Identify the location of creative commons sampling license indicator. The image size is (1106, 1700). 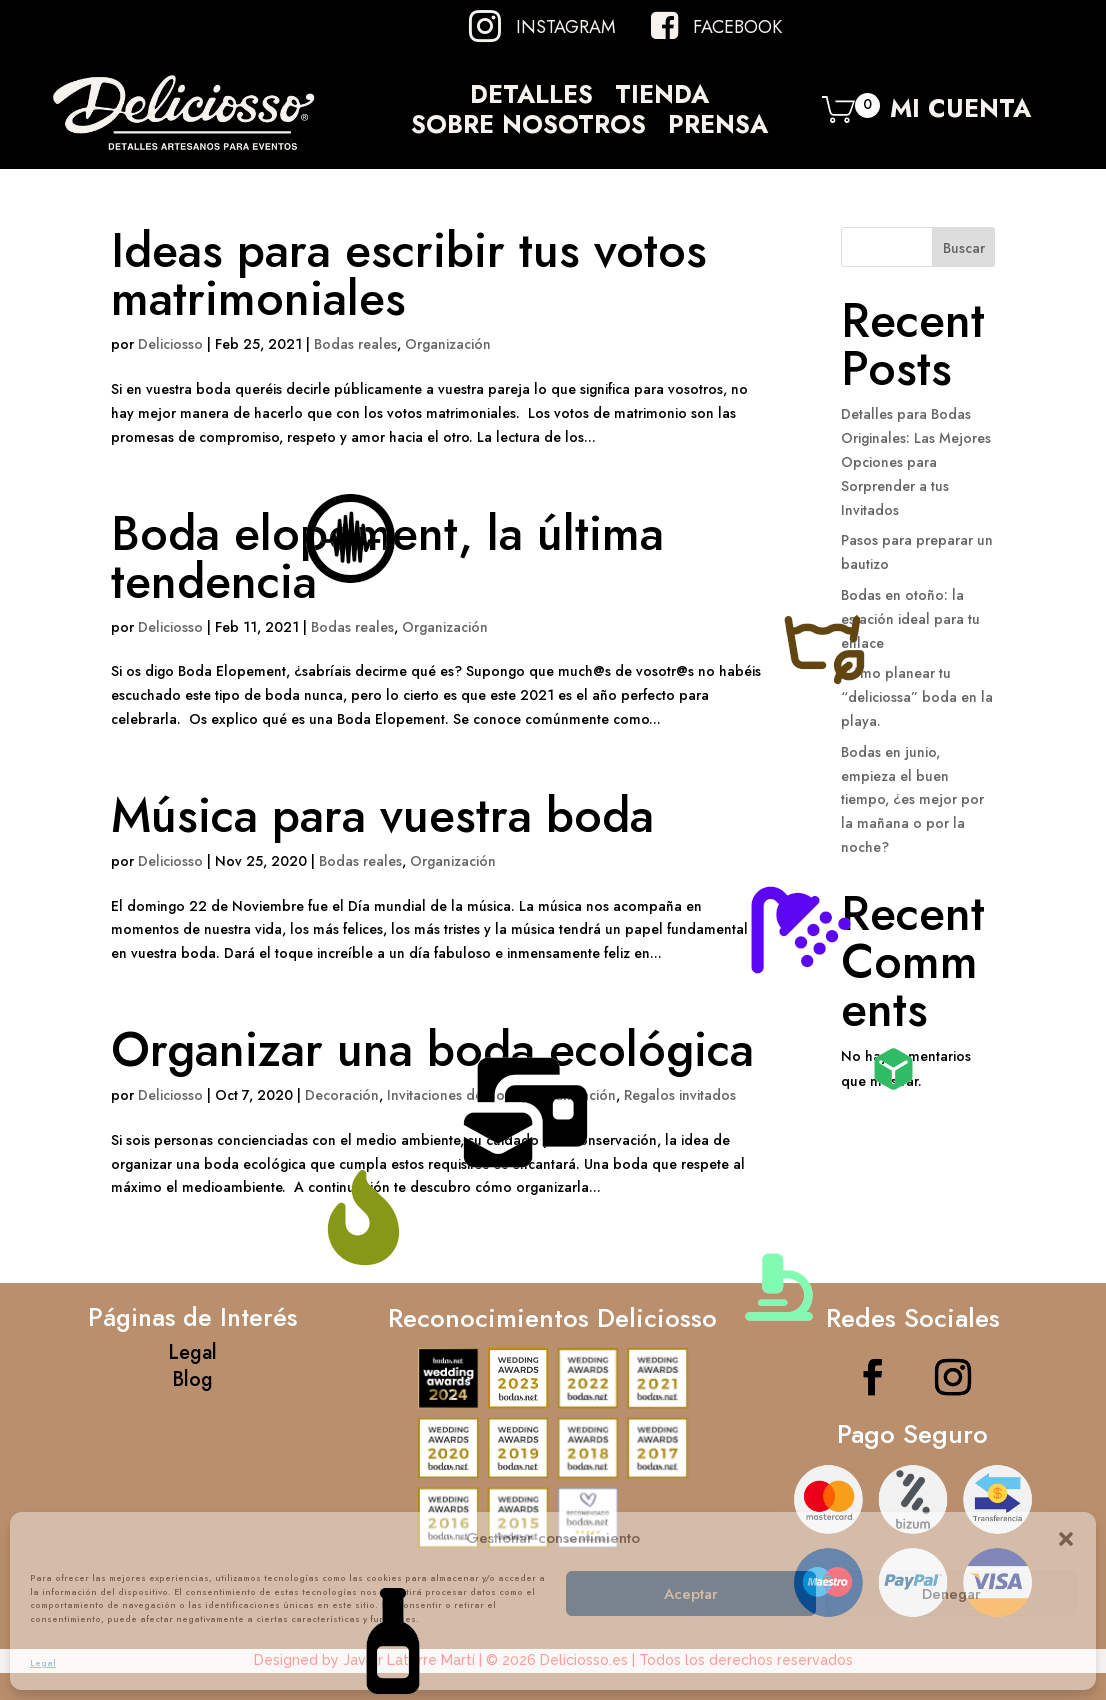
(350, 538).